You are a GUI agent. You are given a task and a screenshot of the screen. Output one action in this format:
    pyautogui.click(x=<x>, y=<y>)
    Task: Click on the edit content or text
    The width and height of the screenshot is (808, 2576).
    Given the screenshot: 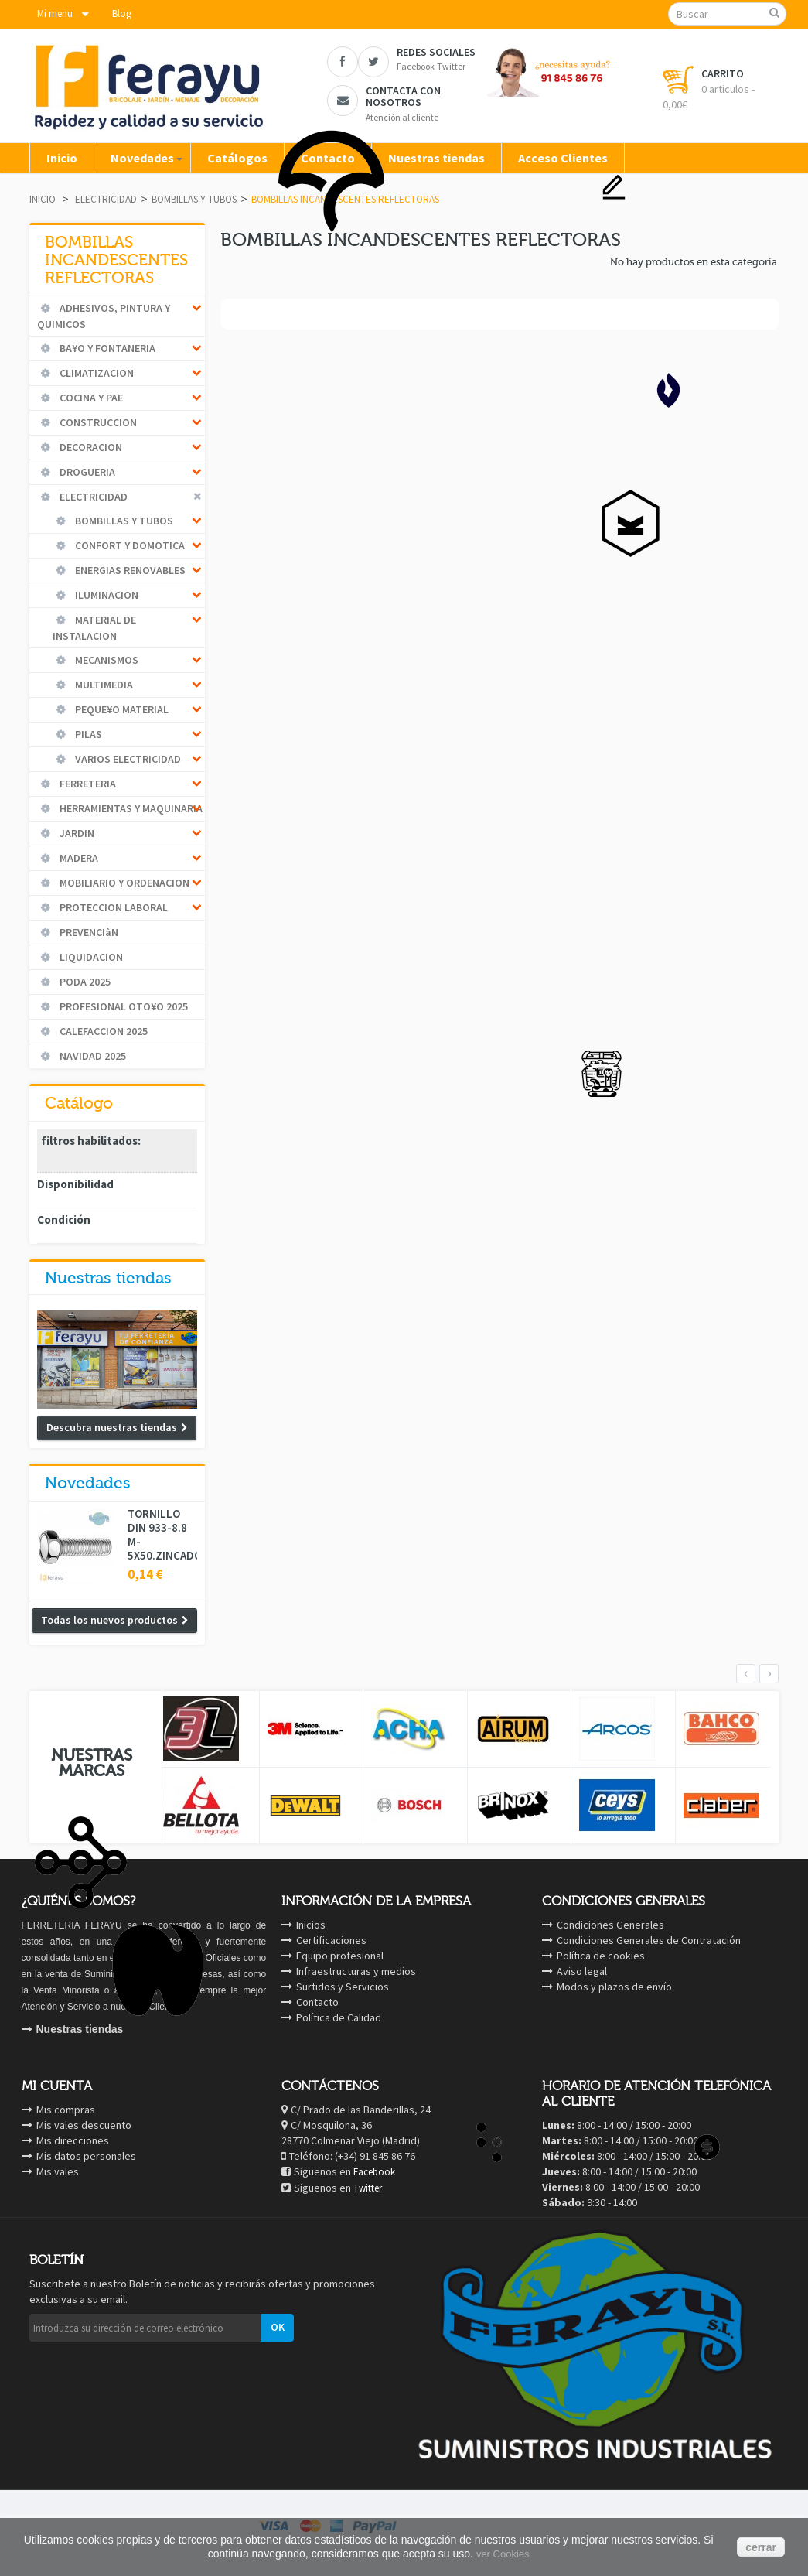 What is the action you would take?
    pyautogui.click(x=614, y=187)
    